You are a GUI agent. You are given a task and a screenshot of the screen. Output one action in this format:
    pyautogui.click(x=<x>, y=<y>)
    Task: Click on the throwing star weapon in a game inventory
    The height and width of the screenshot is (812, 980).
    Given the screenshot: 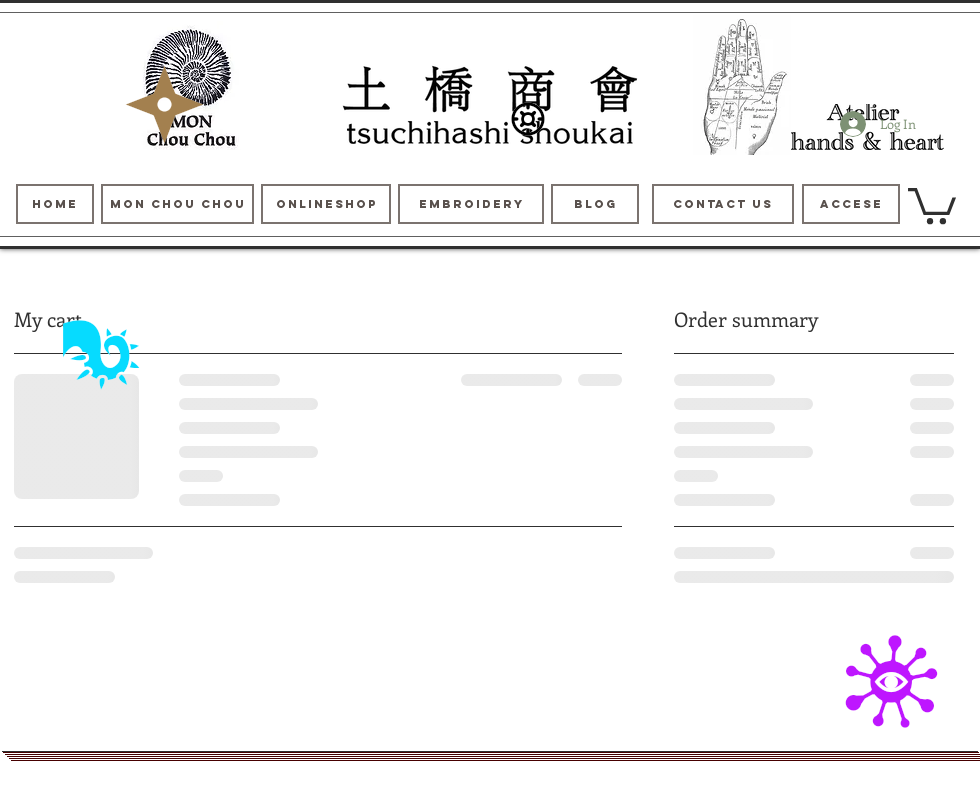 What is the action you would take?
    pyautogui.click(x=164, y=104)
    